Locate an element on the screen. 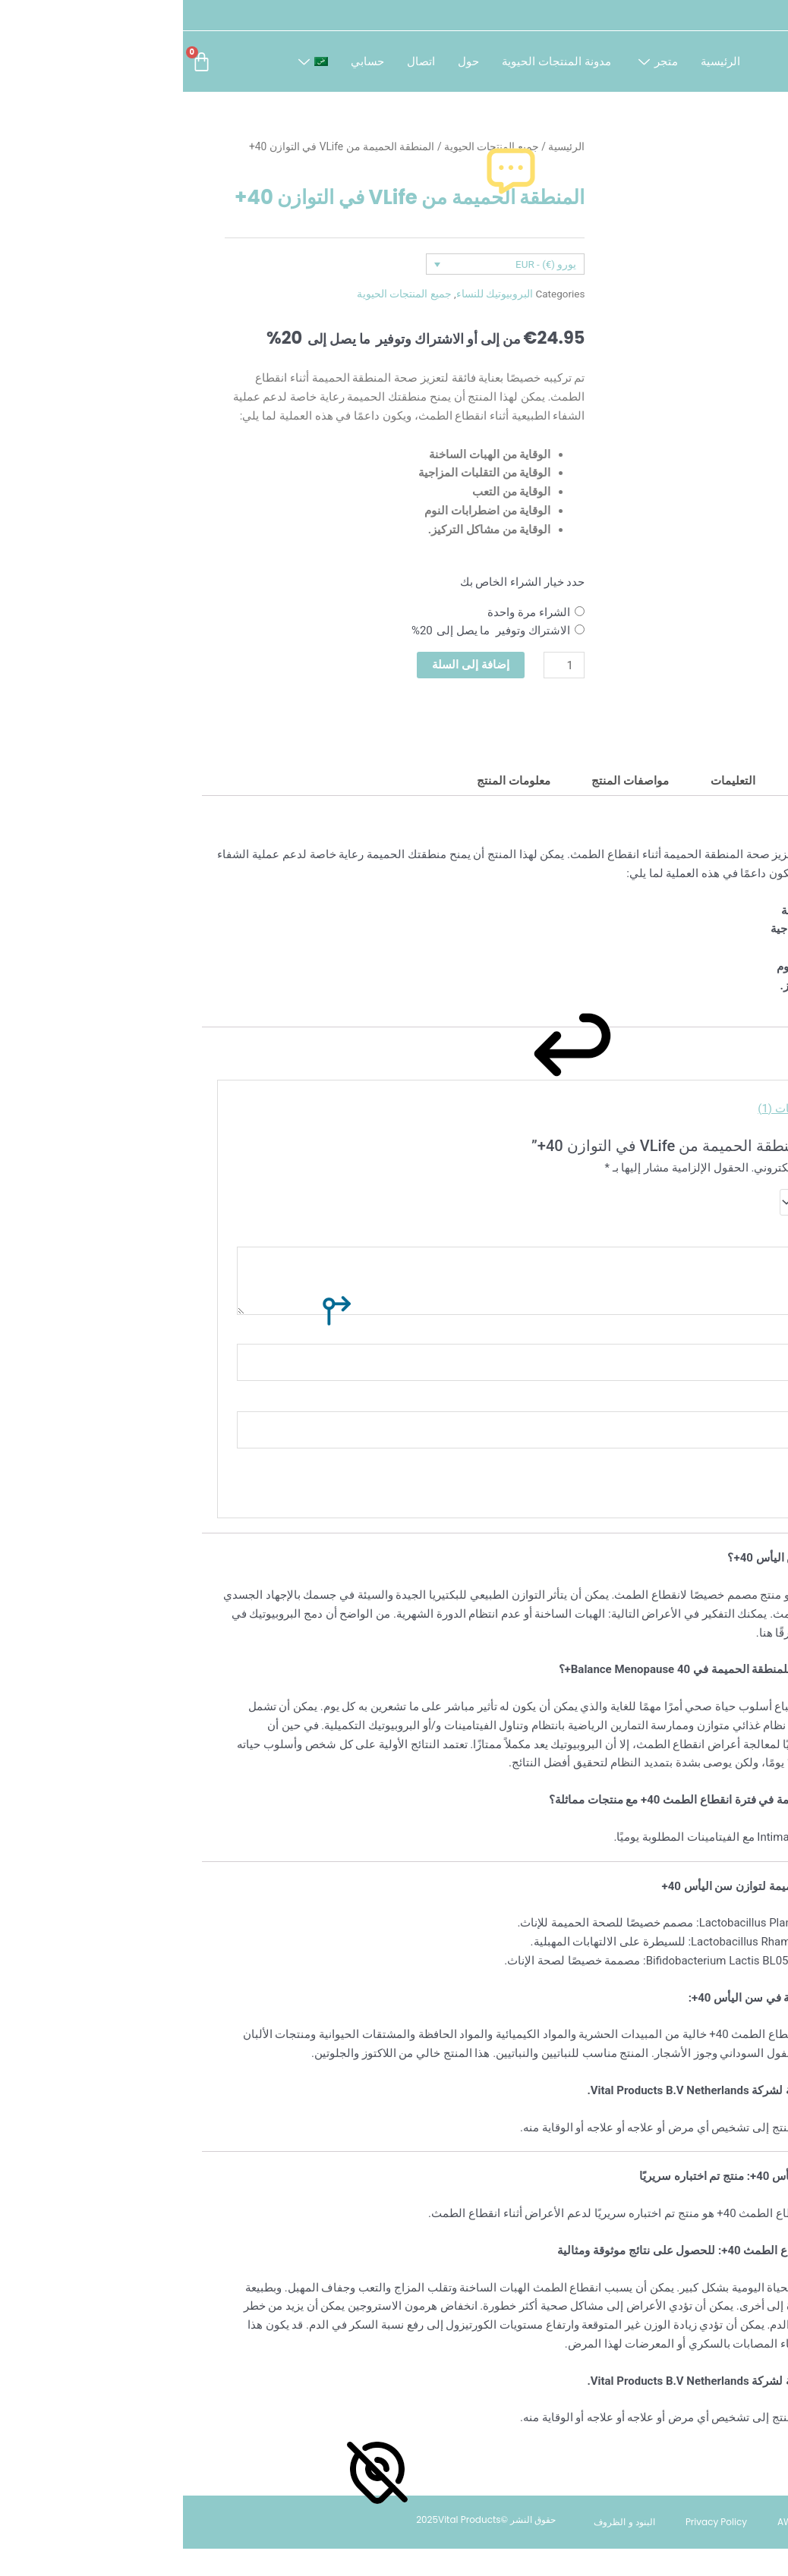 The height and width of the screenshot is (2576, 788). take the right exit at the roundabout is located at coordinates (335, 1311).